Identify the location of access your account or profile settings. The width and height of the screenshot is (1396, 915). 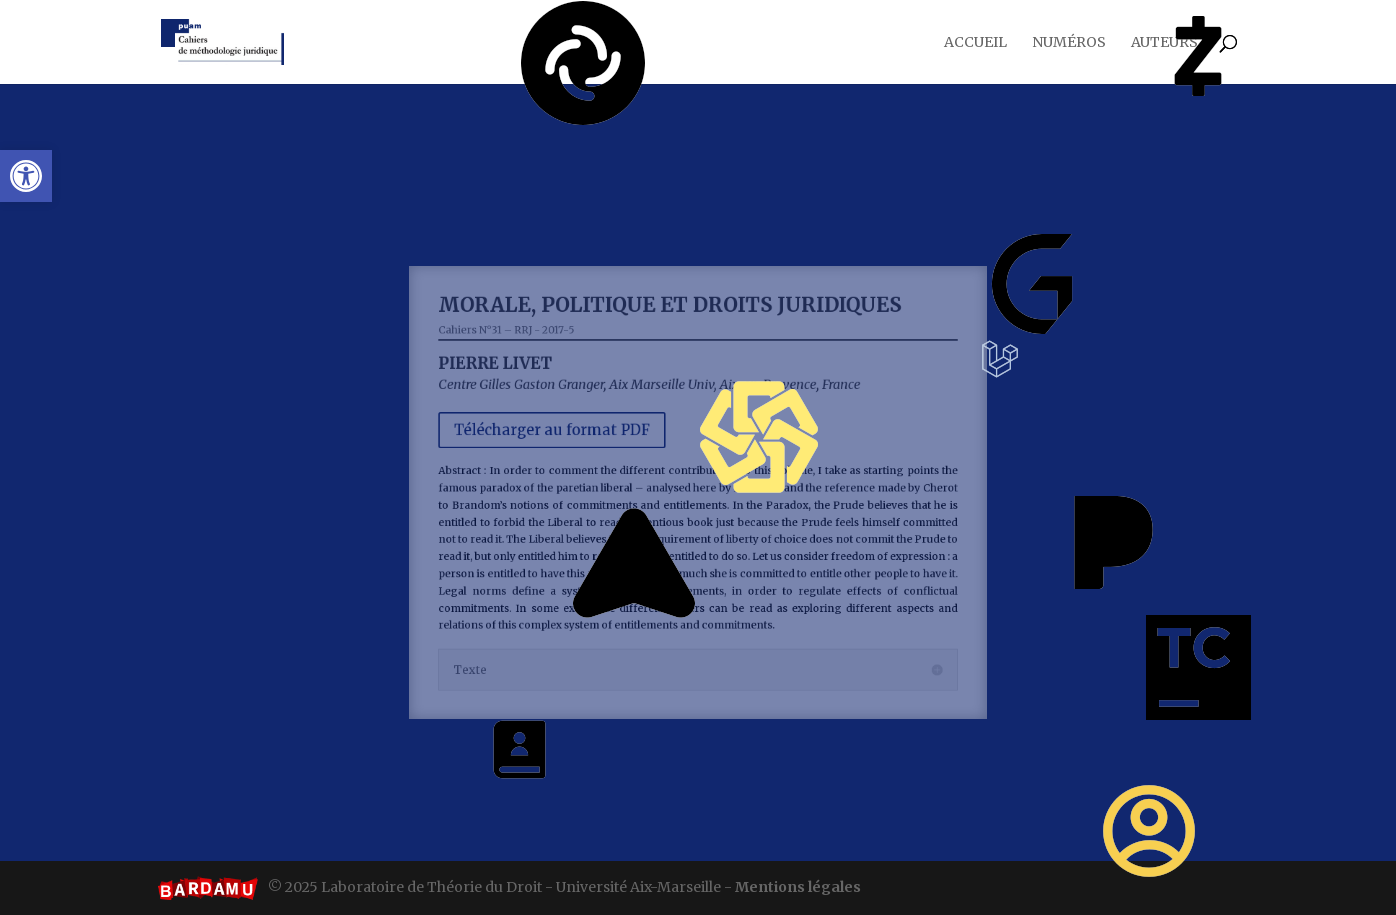
(1149, 831).